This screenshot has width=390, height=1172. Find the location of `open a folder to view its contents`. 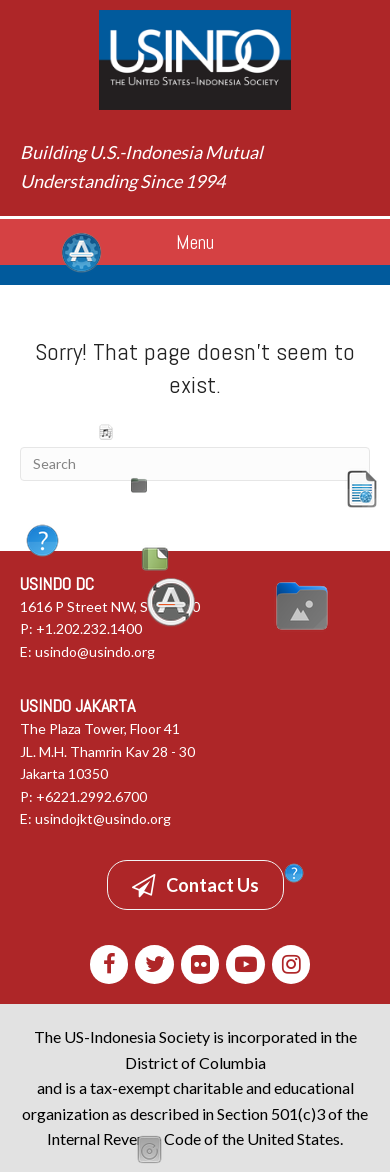

open a folder to view its contents is located at coordinates (139, 485).